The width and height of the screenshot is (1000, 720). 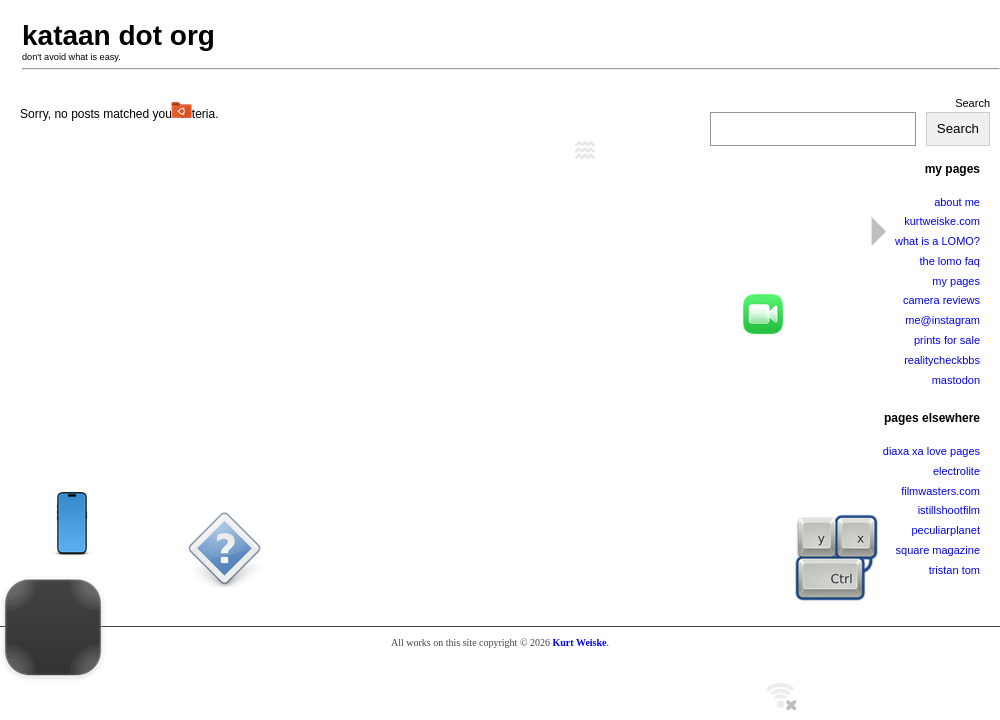 I want to click on indicates foggy weather conditions, so click(x=585, y=150).